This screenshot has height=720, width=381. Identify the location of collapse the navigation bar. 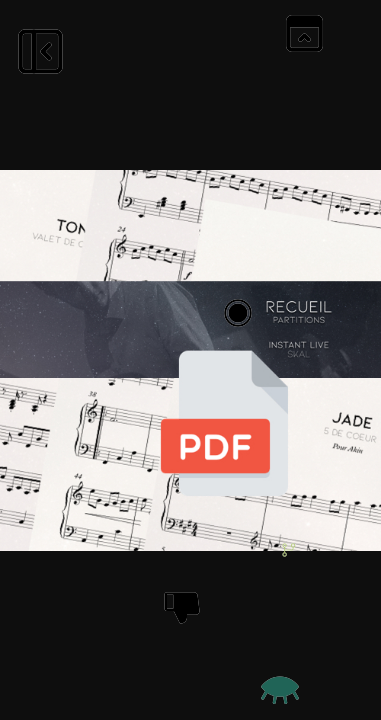
(304, 33).